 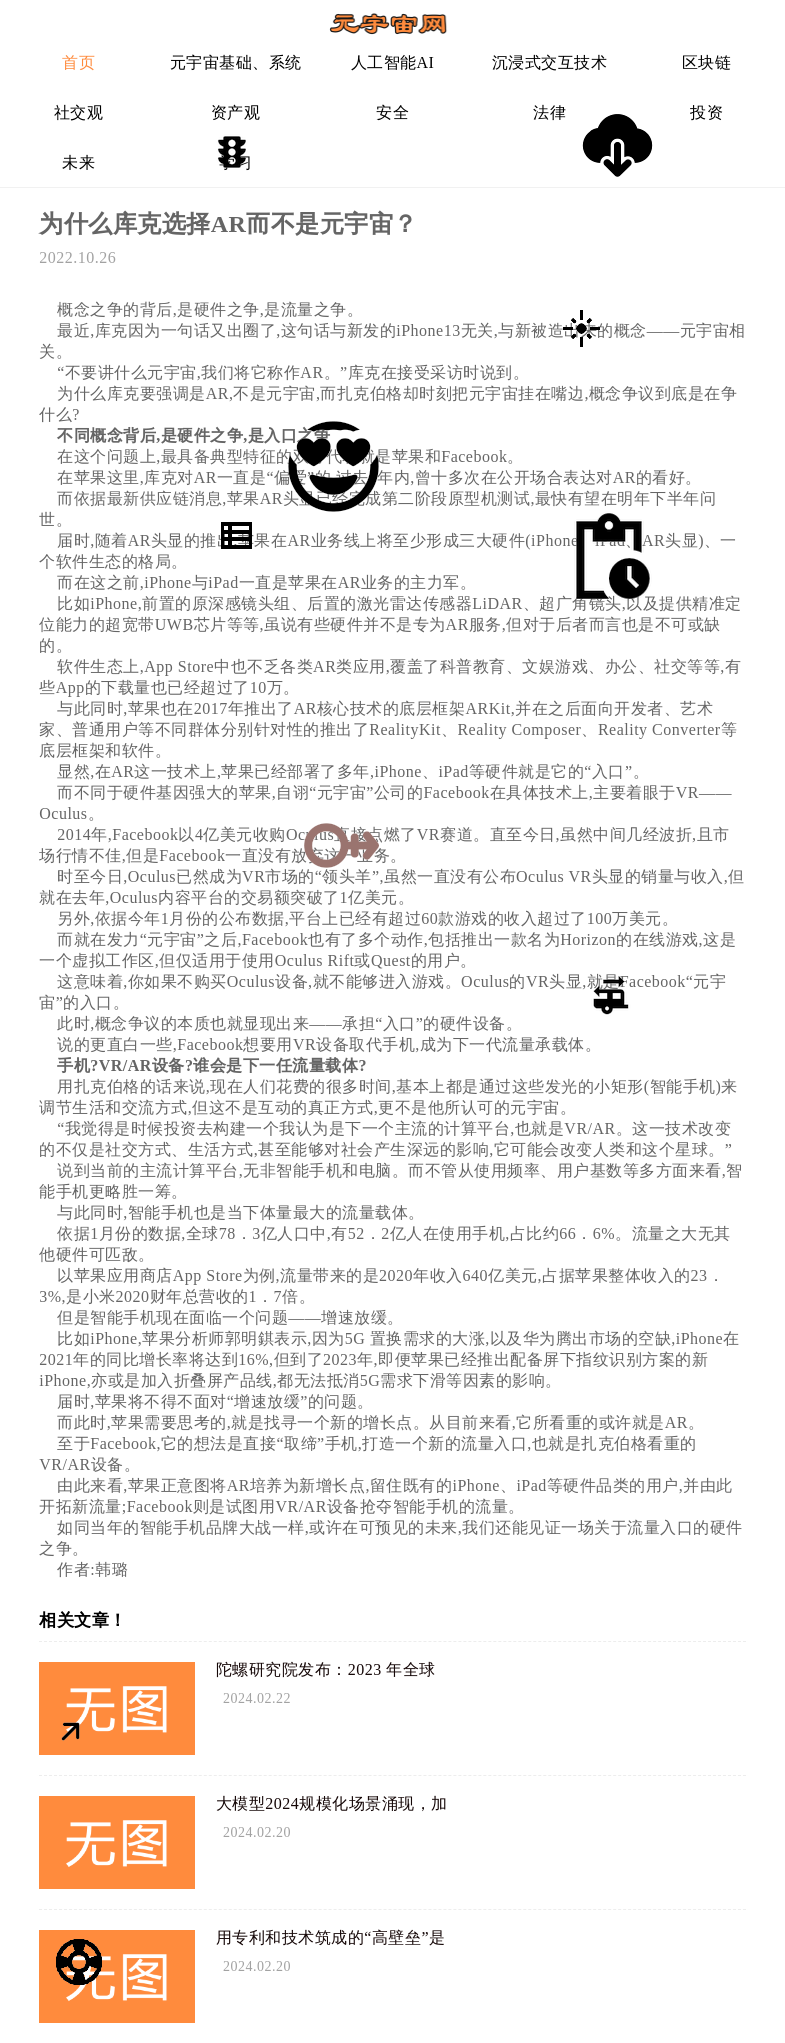 I want to click on add a lens flare effect to an image, so click(x=581, y=328).